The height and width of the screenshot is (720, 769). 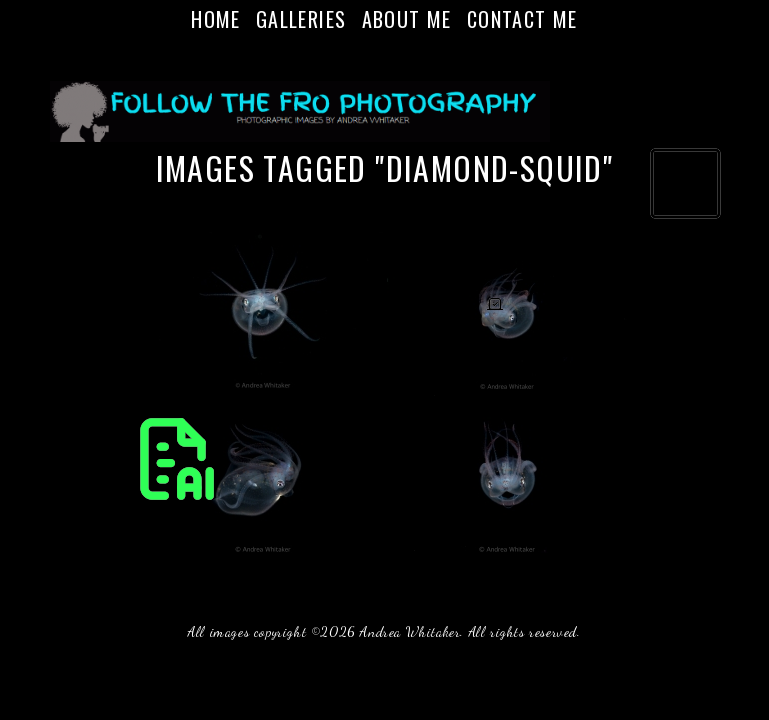 I want to click on cast your vote or submit a ballot, so click(x=495, y=304).